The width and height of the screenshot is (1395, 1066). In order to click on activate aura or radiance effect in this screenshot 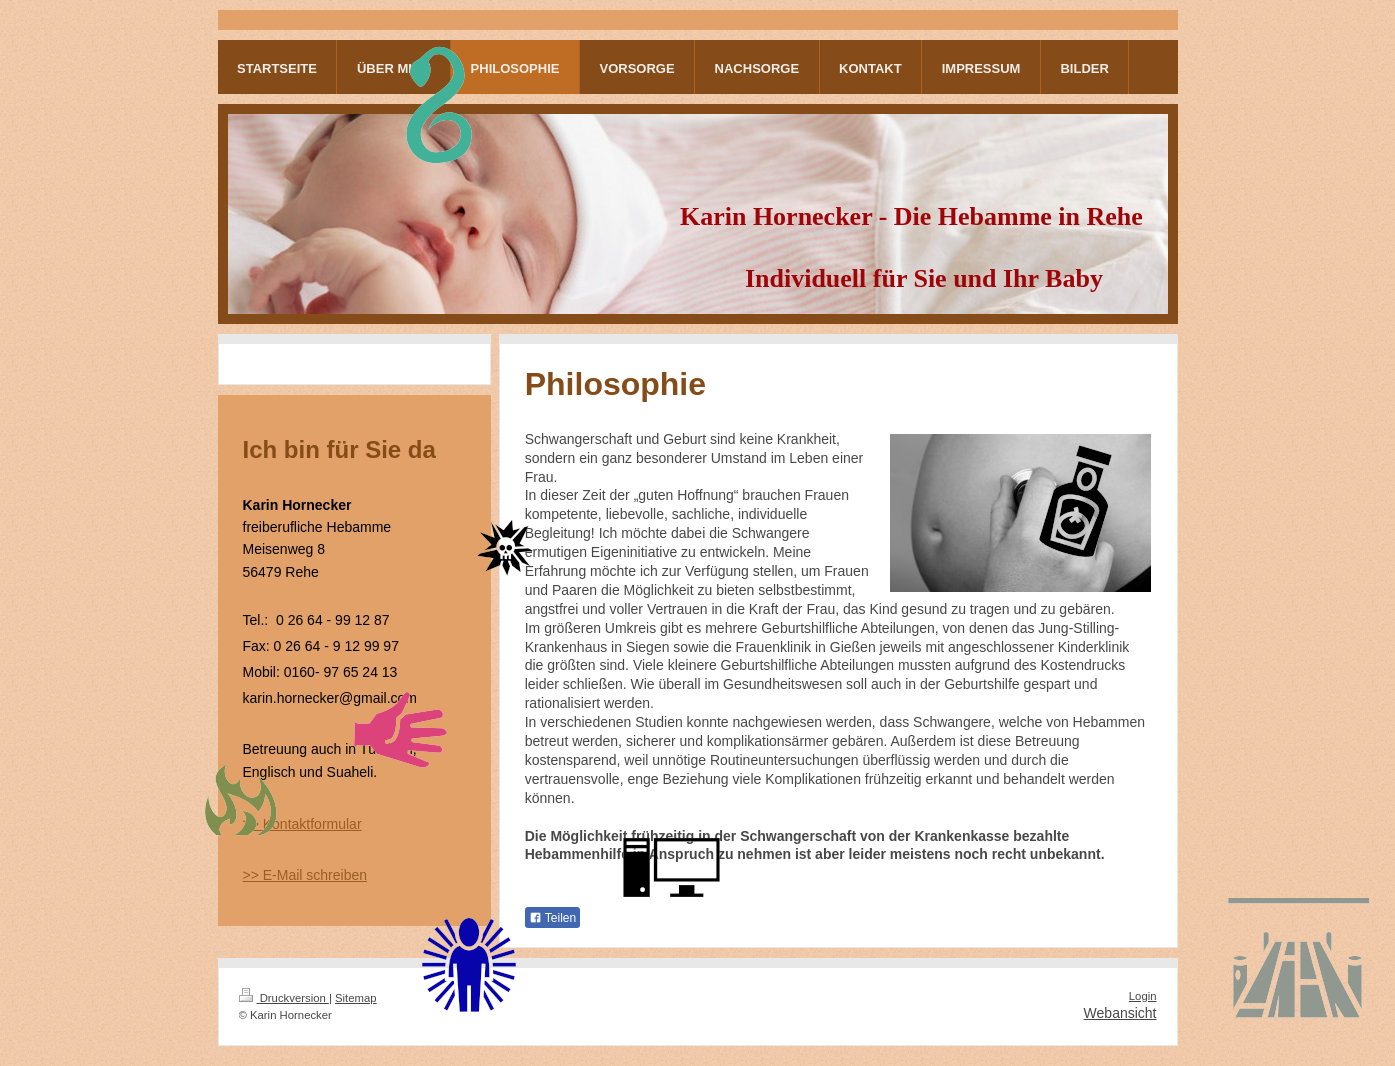, I will do `click(467, 964)`.